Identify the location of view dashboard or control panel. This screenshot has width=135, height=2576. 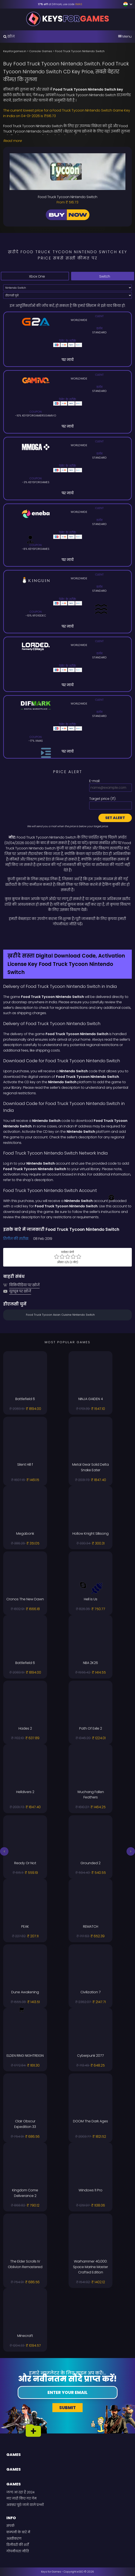
(111, 1198).